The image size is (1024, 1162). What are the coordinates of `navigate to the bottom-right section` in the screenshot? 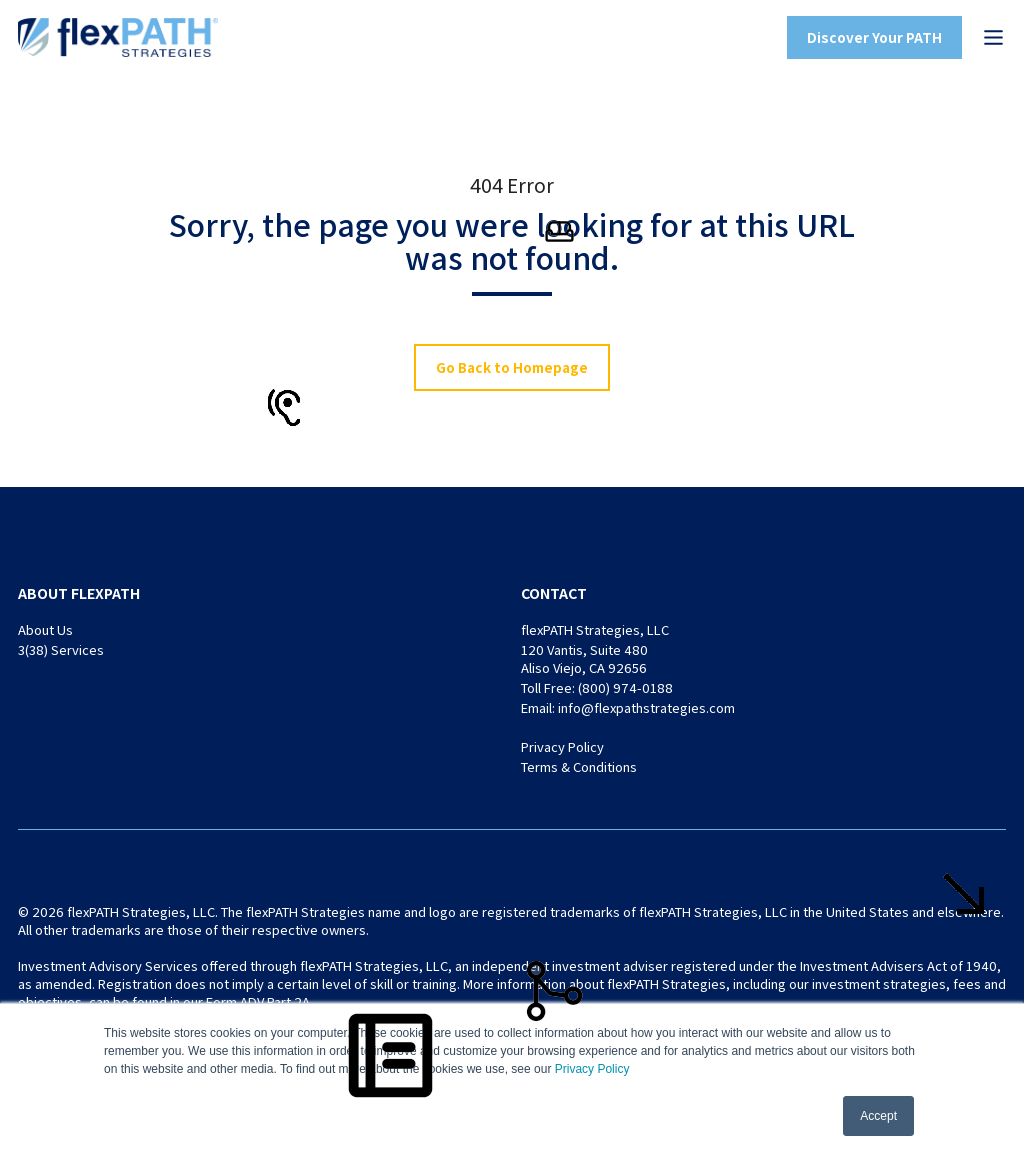 It's located at (965, 895).